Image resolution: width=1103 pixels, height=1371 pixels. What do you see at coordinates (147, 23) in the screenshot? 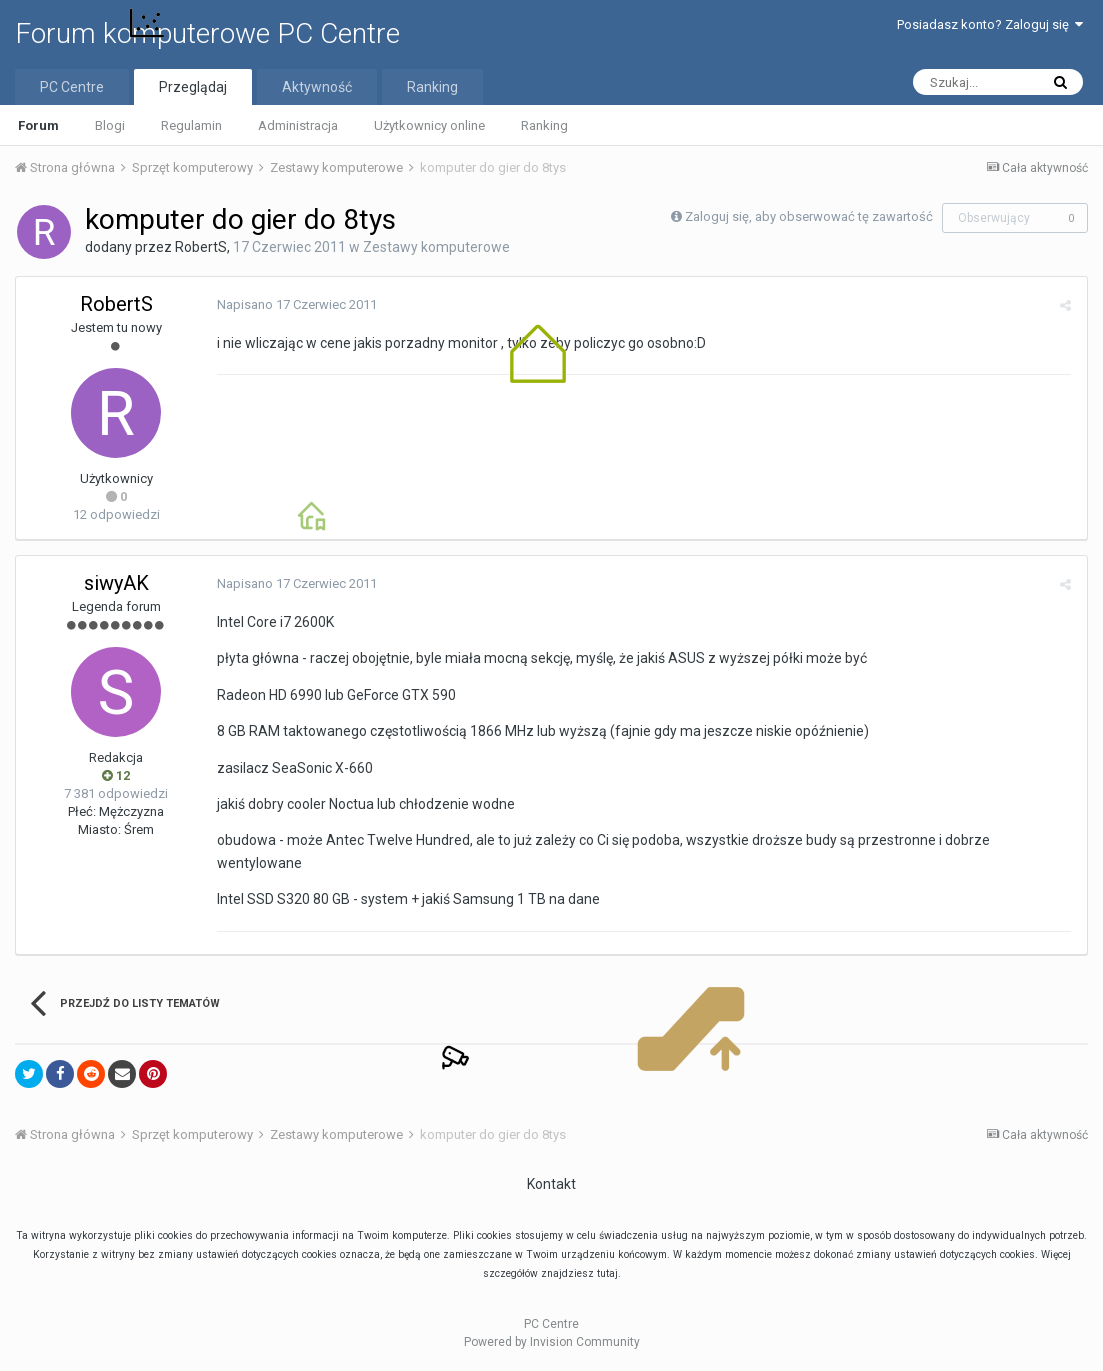
I see `view scatter plot data` at bounding box center [147, 23].